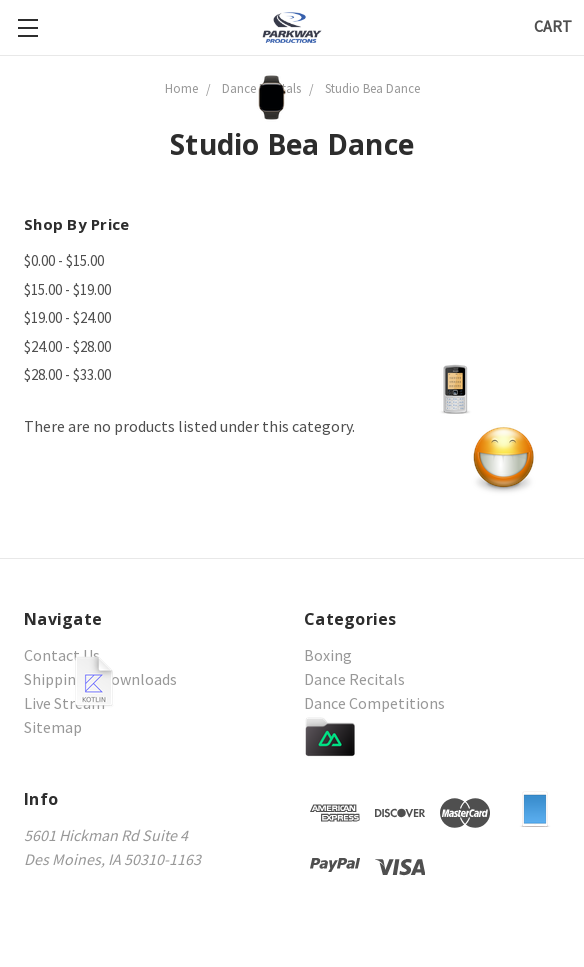 The image size is (584, 967). Describe the element at coordinates (330, 738) in the screenshot. I see `open nuxt.js project folder` at that location.